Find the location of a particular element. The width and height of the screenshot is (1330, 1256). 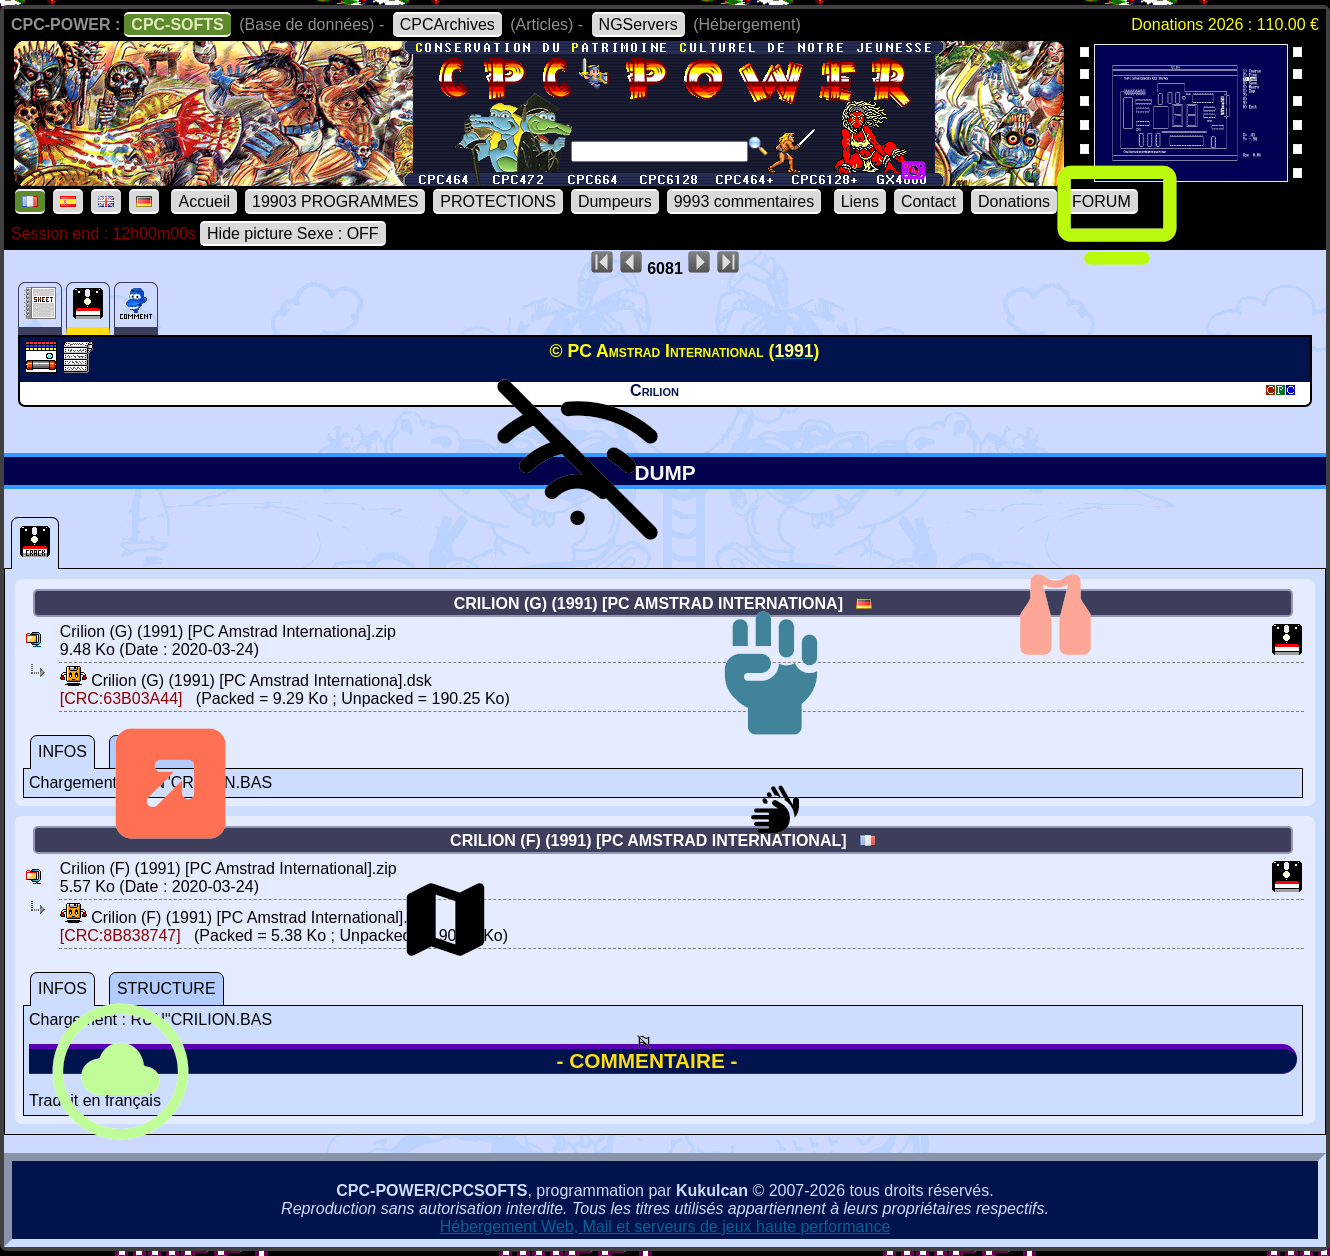

view payment or billing details is located at coordinates (913, 170).